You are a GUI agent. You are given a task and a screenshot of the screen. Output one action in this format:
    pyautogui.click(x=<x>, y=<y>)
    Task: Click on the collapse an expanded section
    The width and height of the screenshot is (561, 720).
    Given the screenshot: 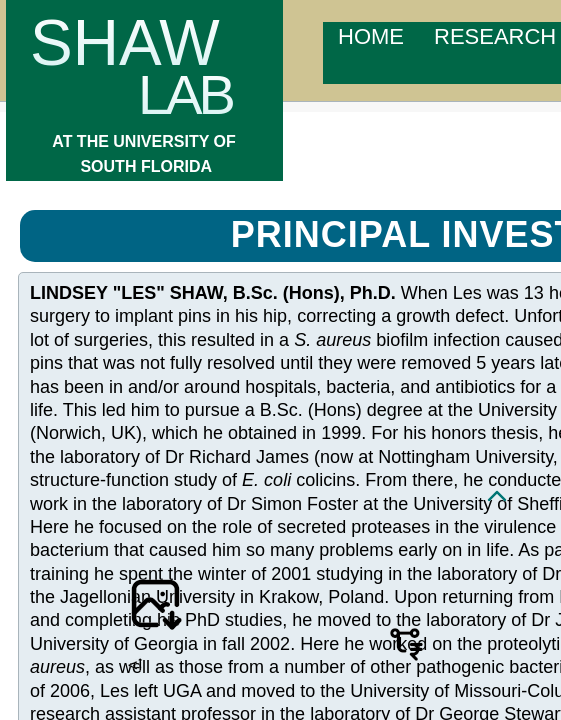 What is the action you would take?
    pyautogui.click(x=497, y=496)
    